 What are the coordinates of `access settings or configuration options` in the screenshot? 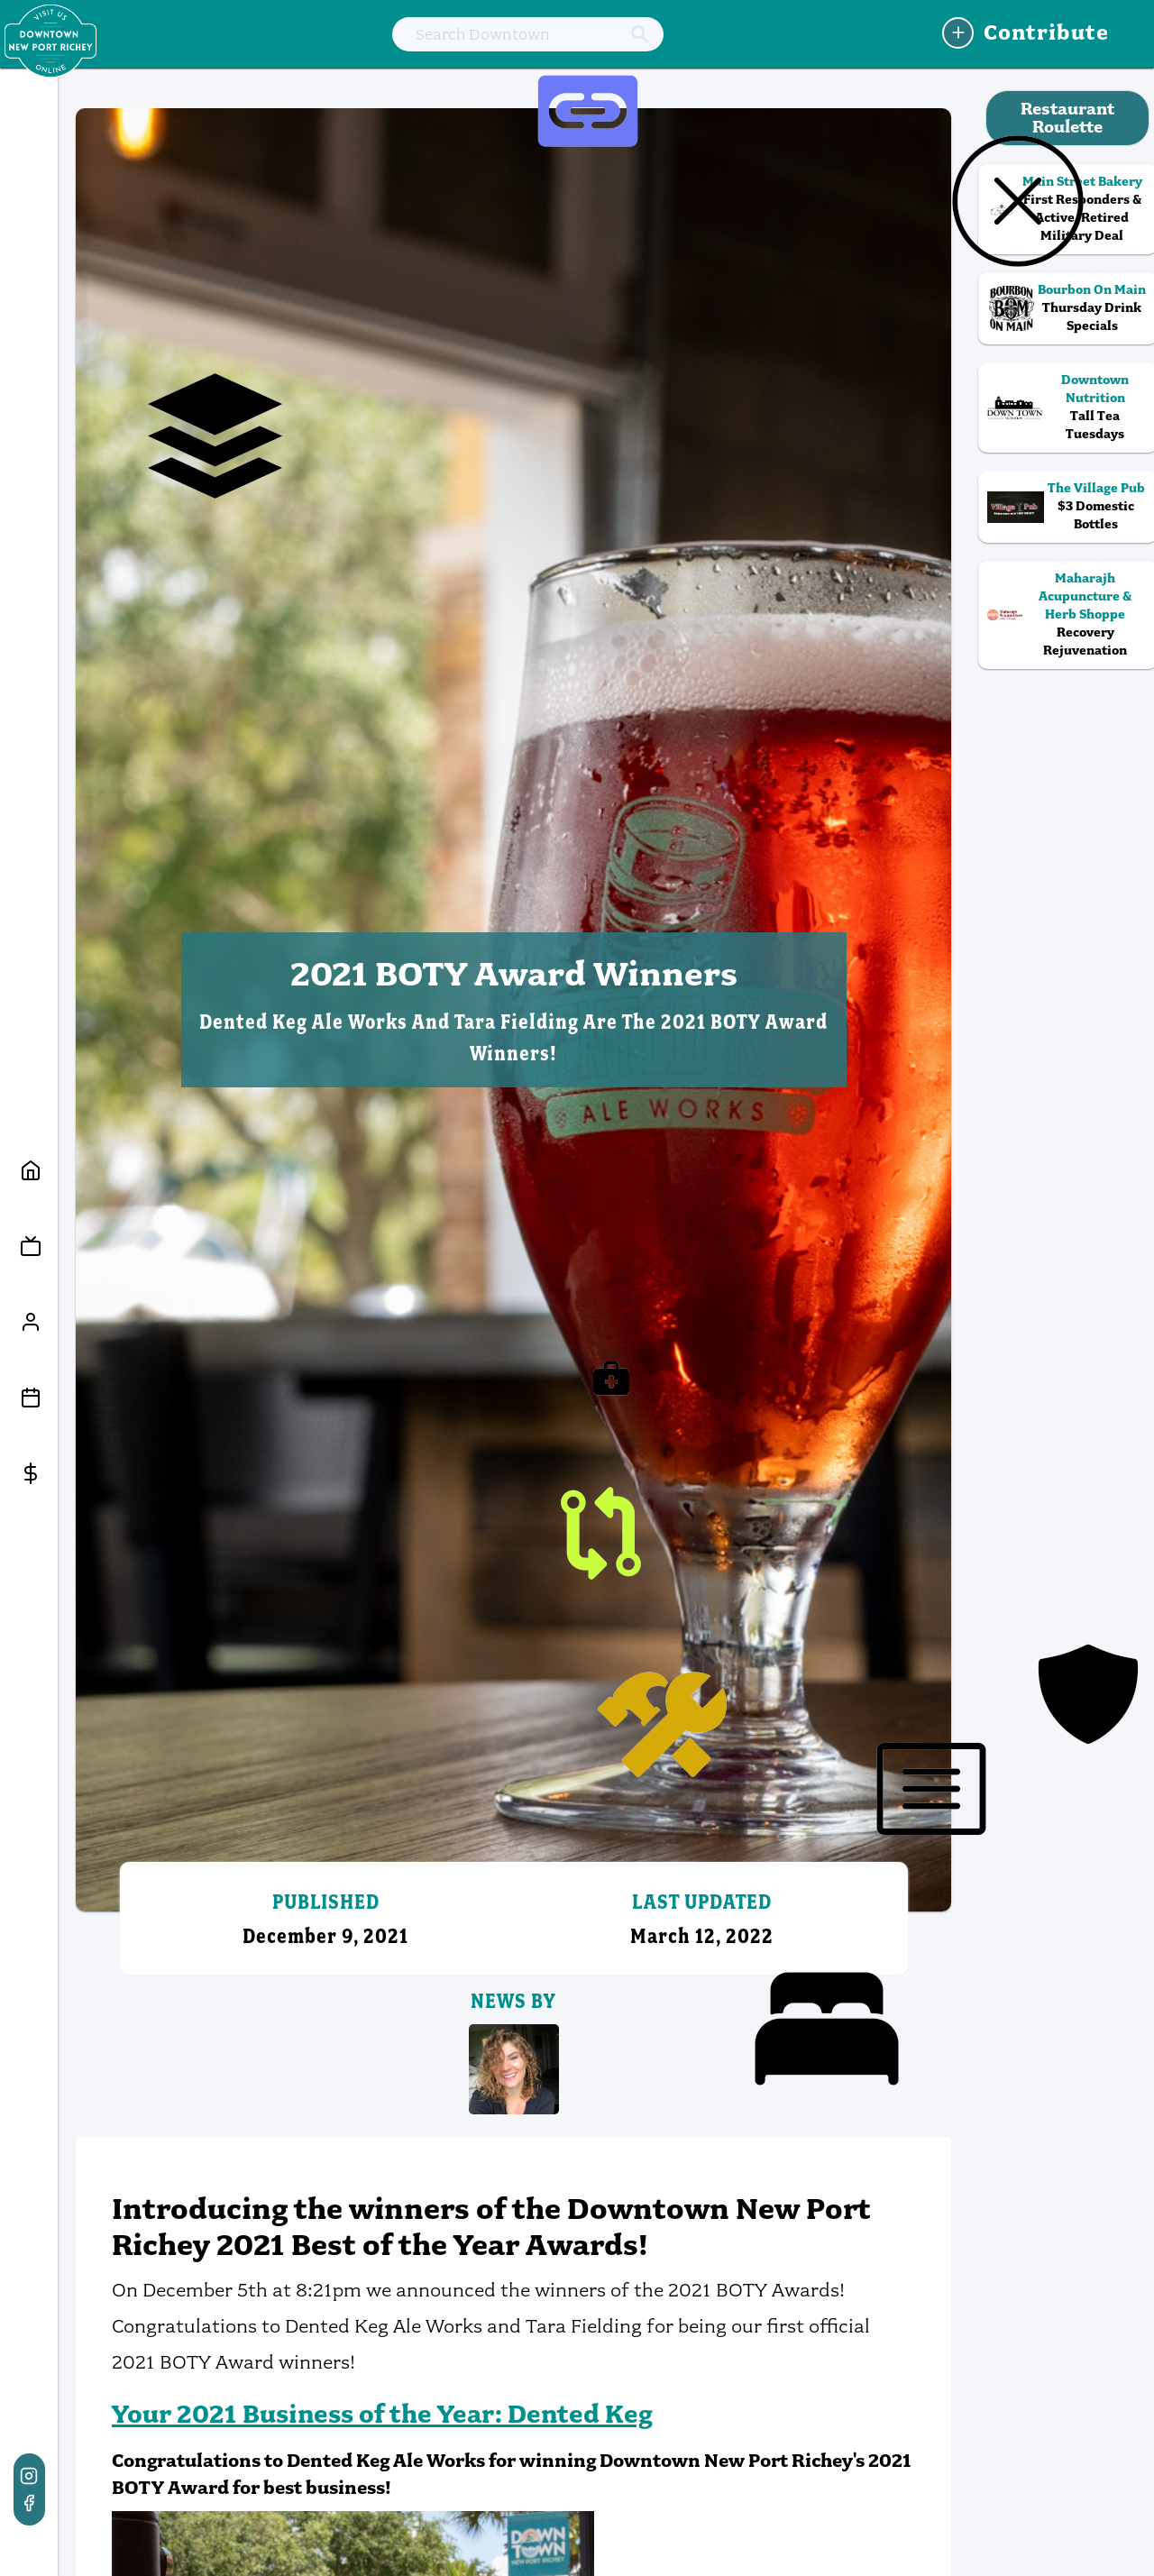 It's located at (662, 1724).